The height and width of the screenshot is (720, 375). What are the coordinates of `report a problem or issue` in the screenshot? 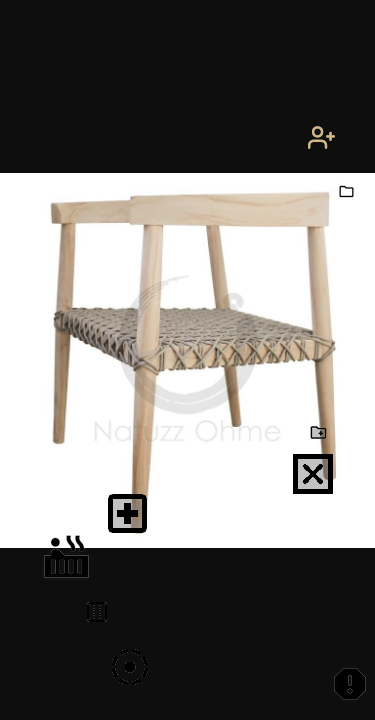 It's located at (350, 684).